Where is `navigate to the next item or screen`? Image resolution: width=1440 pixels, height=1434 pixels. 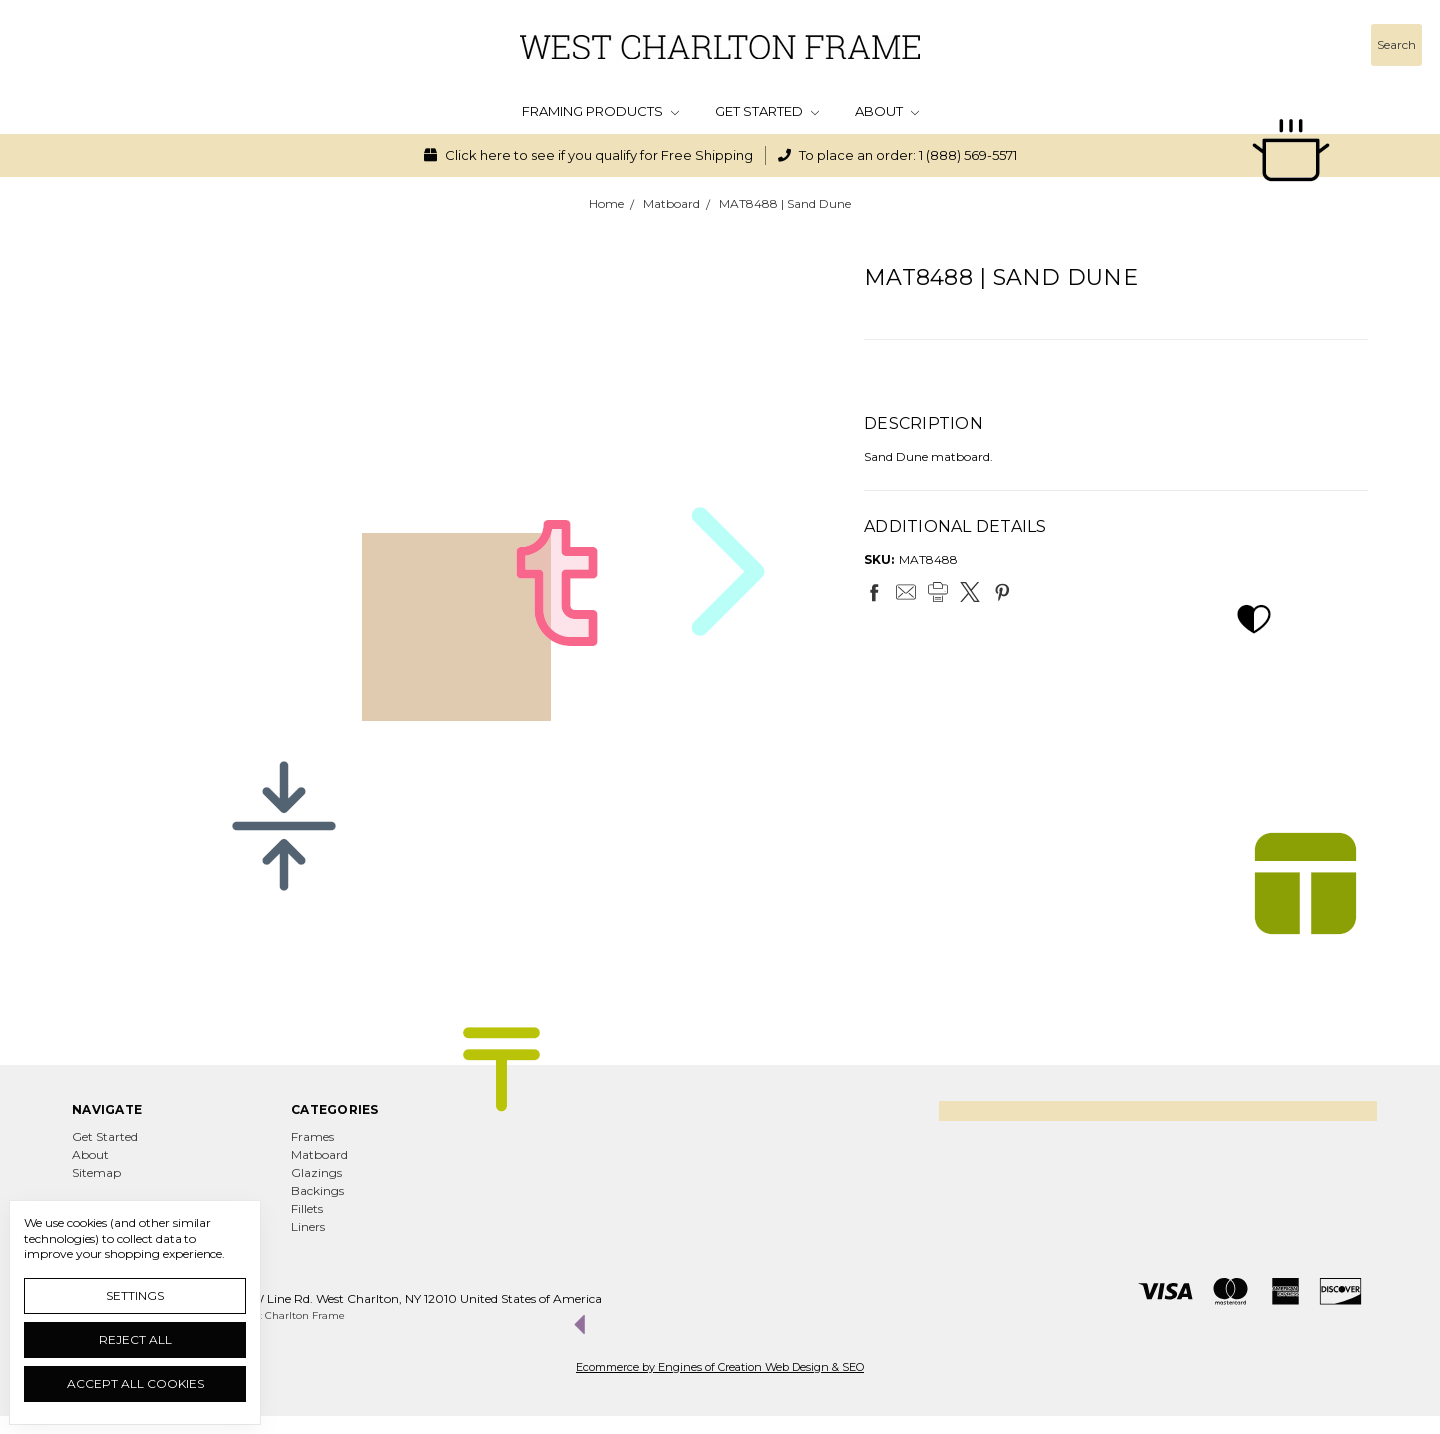 navigate to the next item or screen is located at coordinates (722, 571).